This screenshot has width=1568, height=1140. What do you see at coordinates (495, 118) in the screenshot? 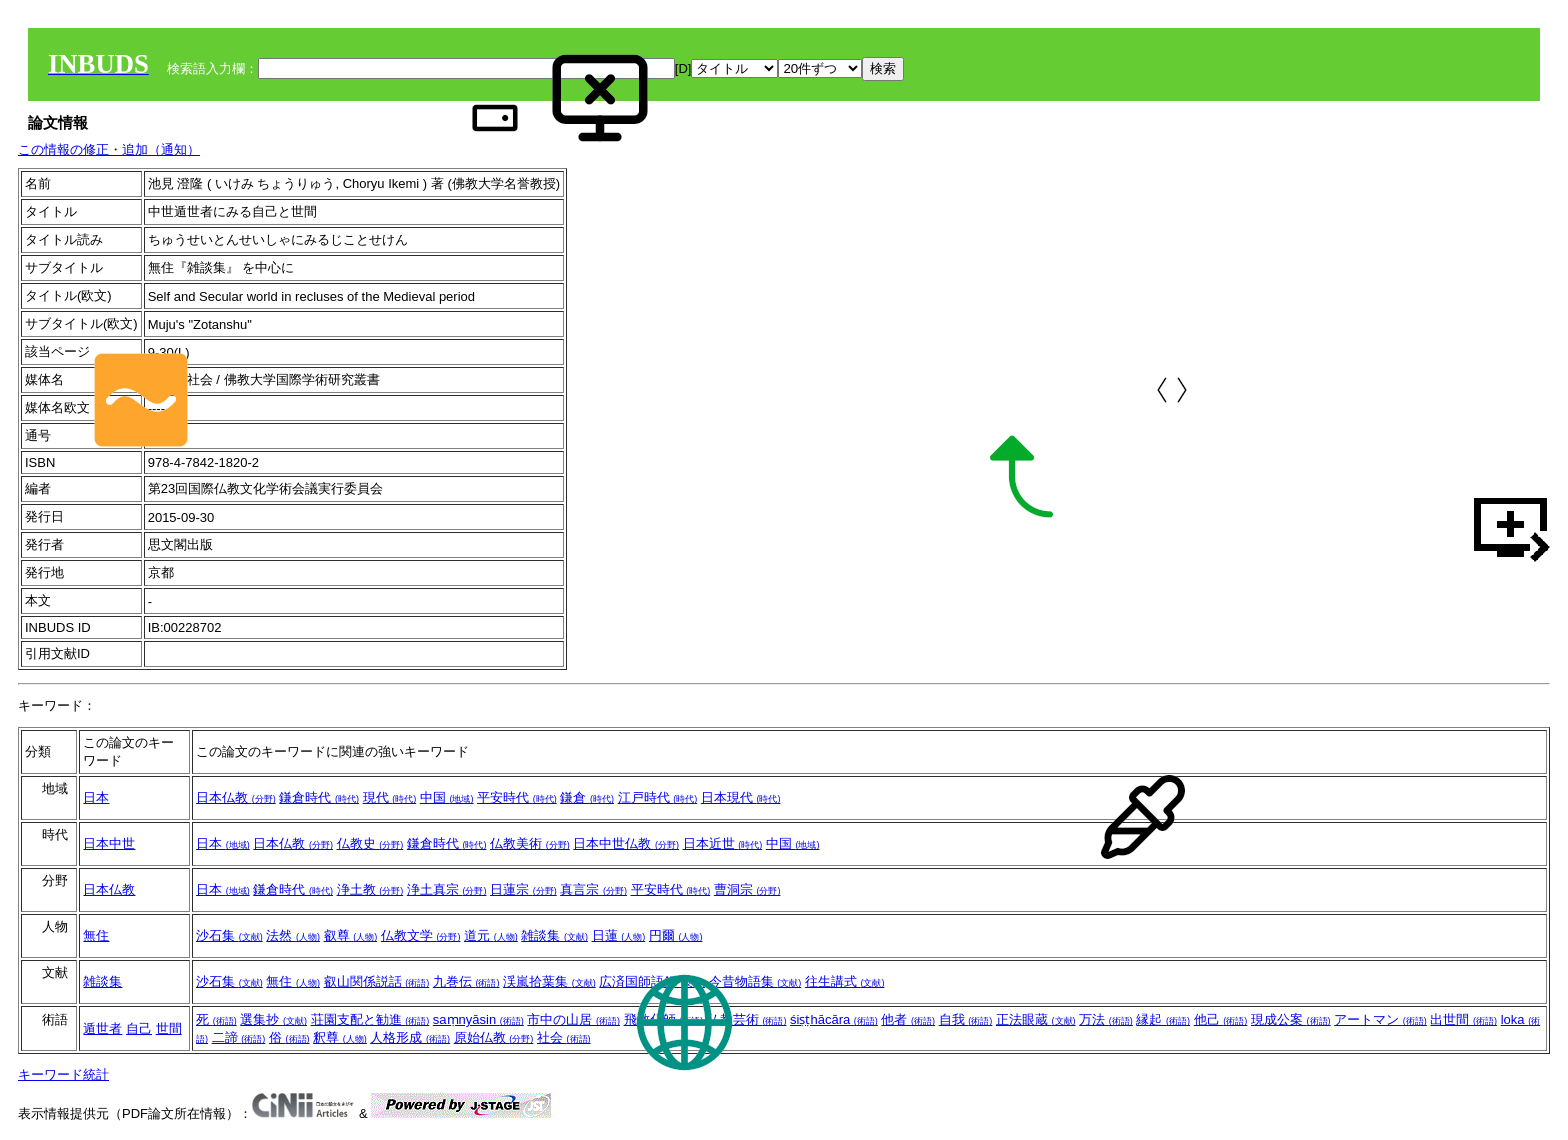
I see `access storage or hard drive settings` at bounding box center [495, 118].